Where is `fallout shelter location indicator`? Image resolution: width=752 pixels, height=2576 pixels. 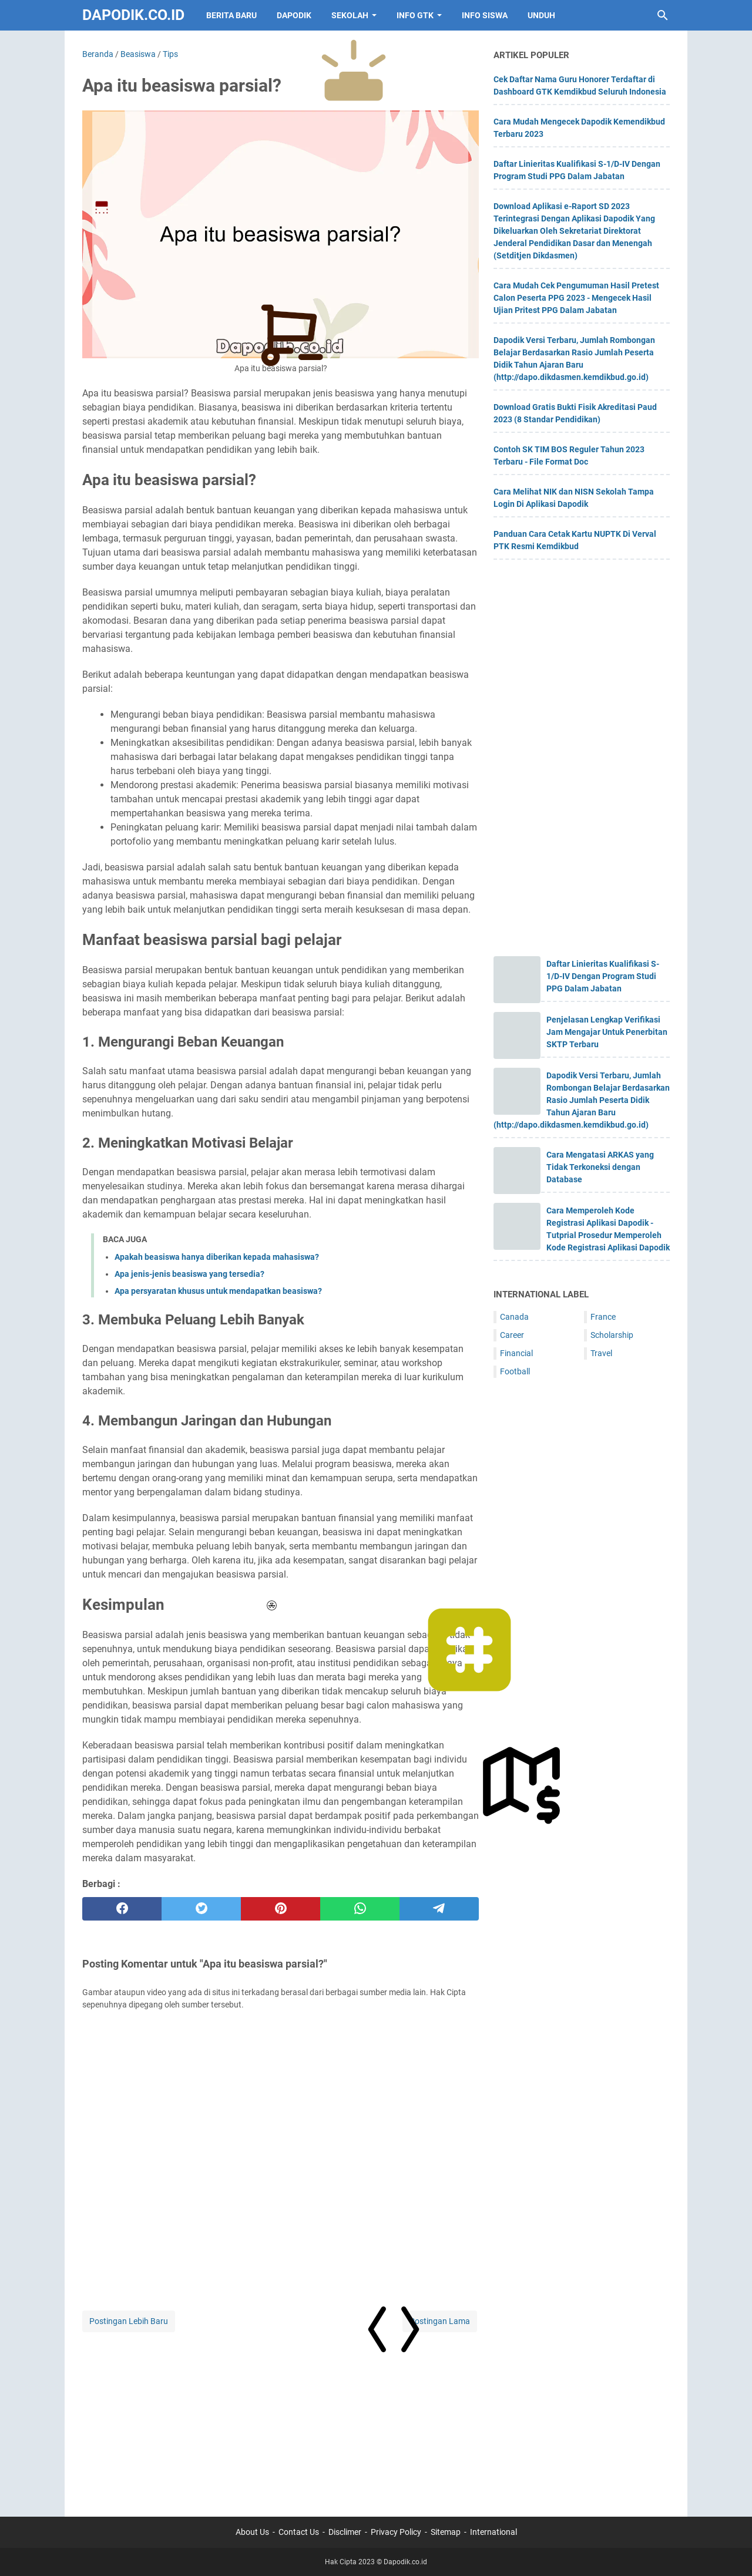 fallout shelter location indicator is located at coordinates (271, 1605).